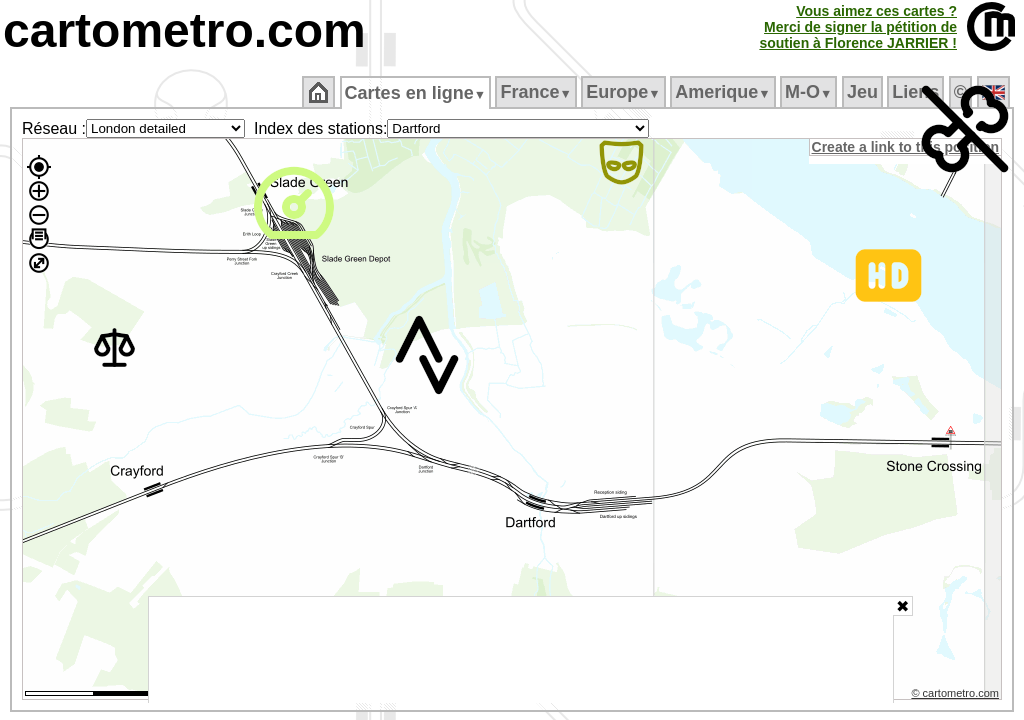 Image resolution: width=1024 pixels, height=720 pixels. Describe the element at coordinates (114, 348) in the screenshot. I see `access comparison or weighing features` at that location.